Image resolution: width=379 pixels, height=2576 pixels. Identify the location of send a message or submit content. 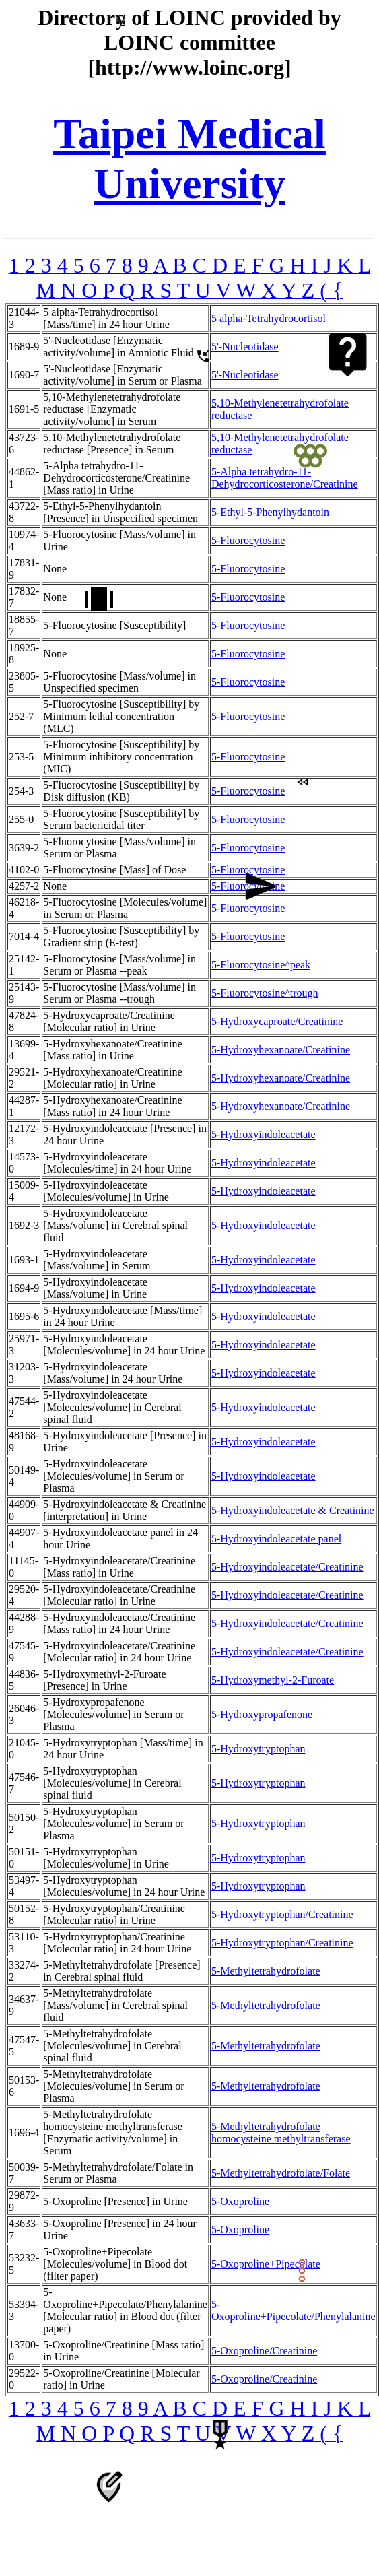
(261, 886).